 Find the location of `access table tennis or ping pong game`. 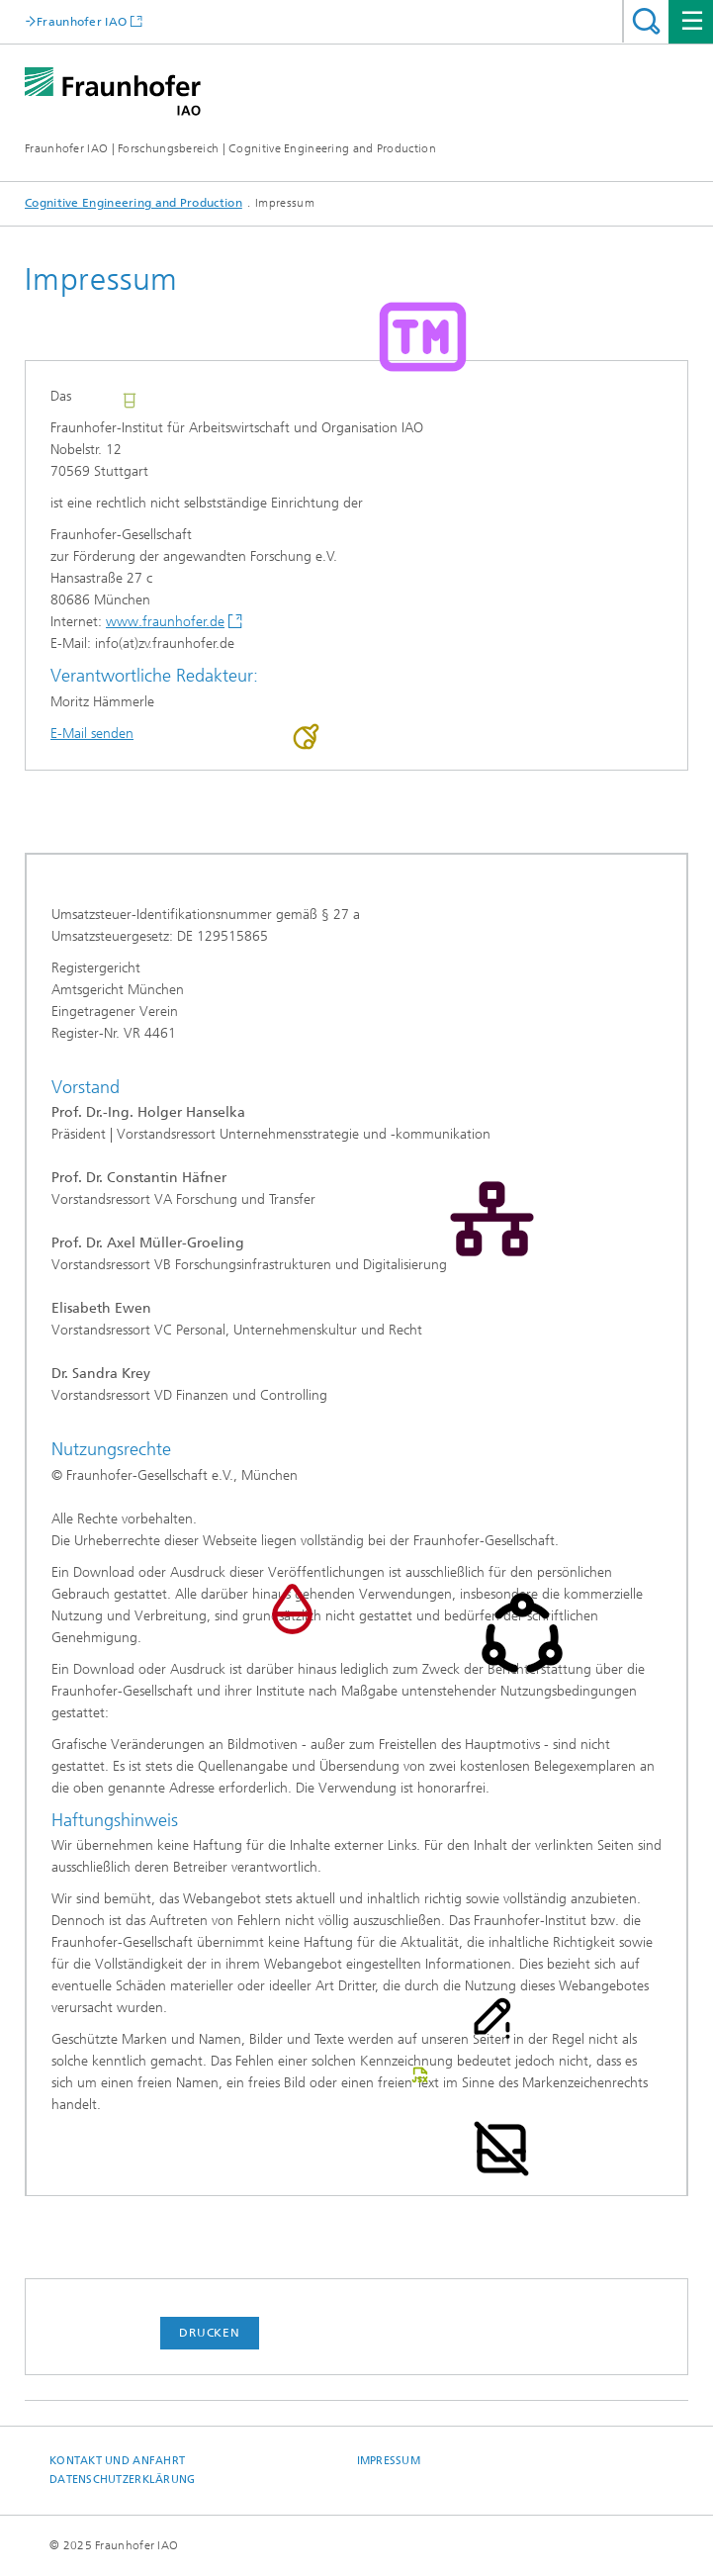

access table tennis or ping pong game is located at coordinates (306, 736).